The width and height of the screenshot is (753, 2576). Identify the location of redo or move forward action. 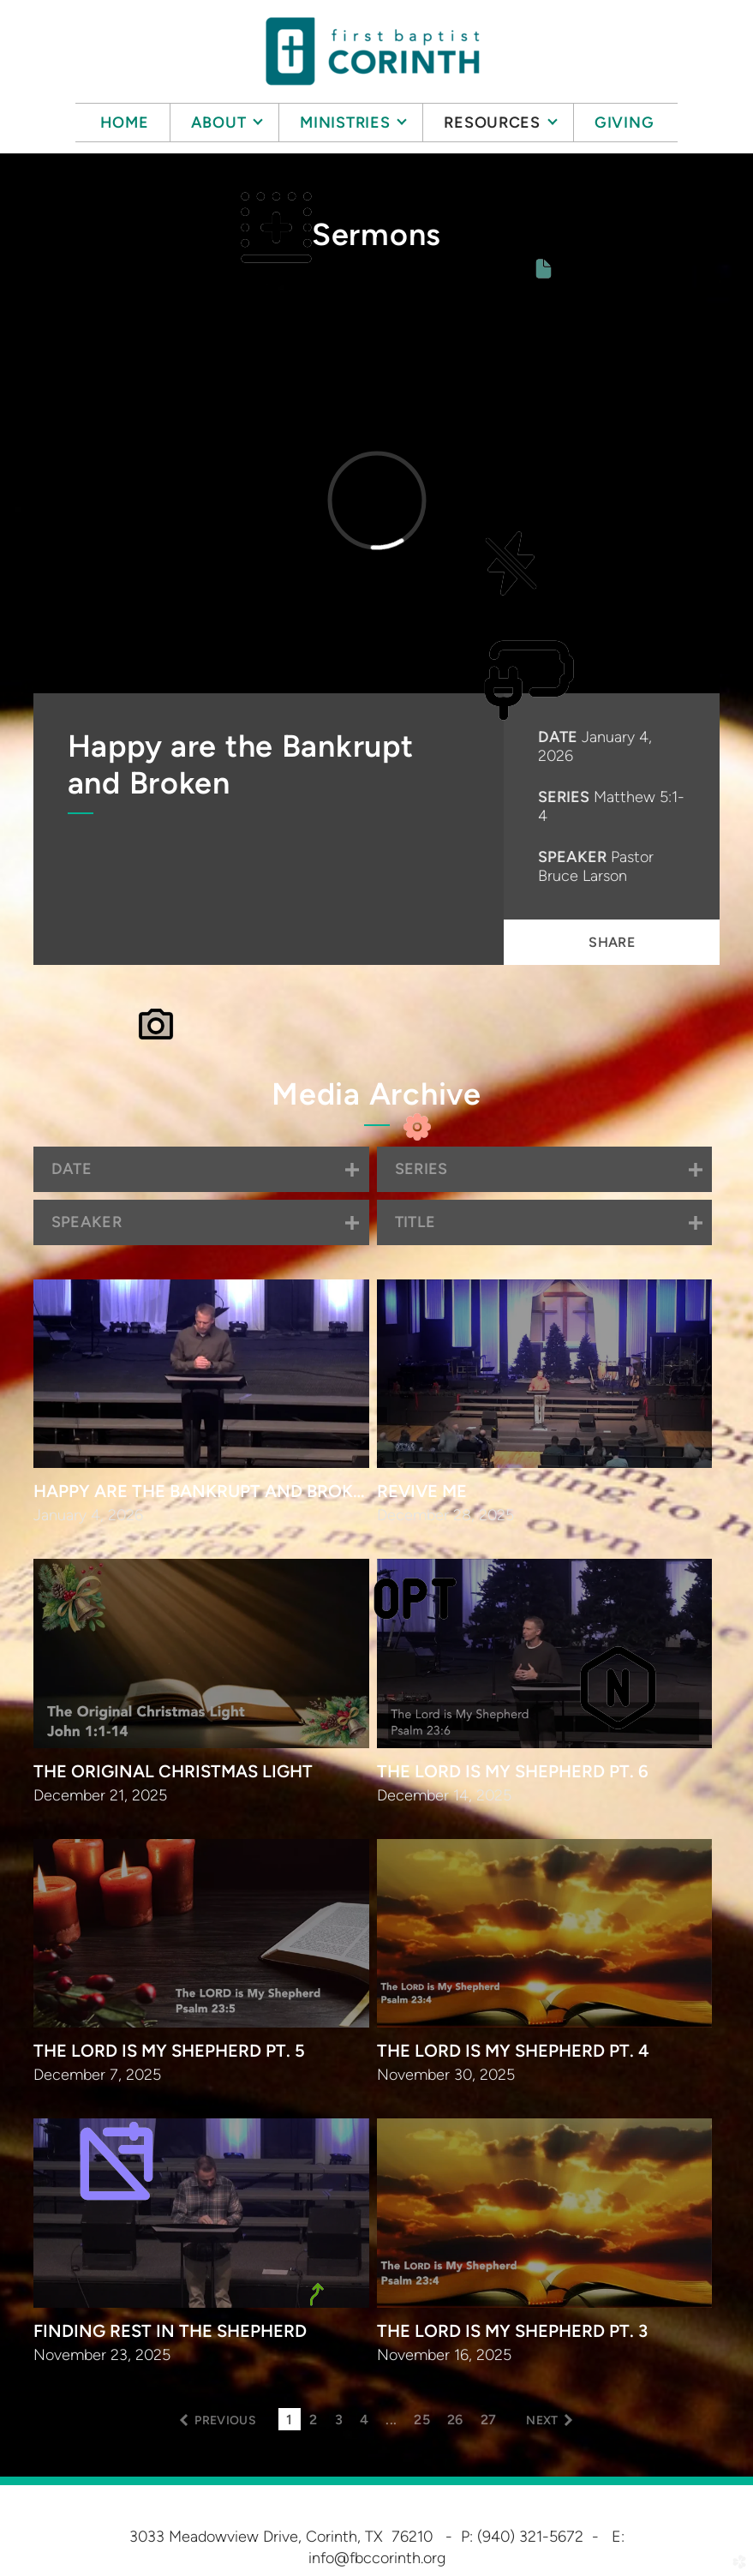
(315, 2294).